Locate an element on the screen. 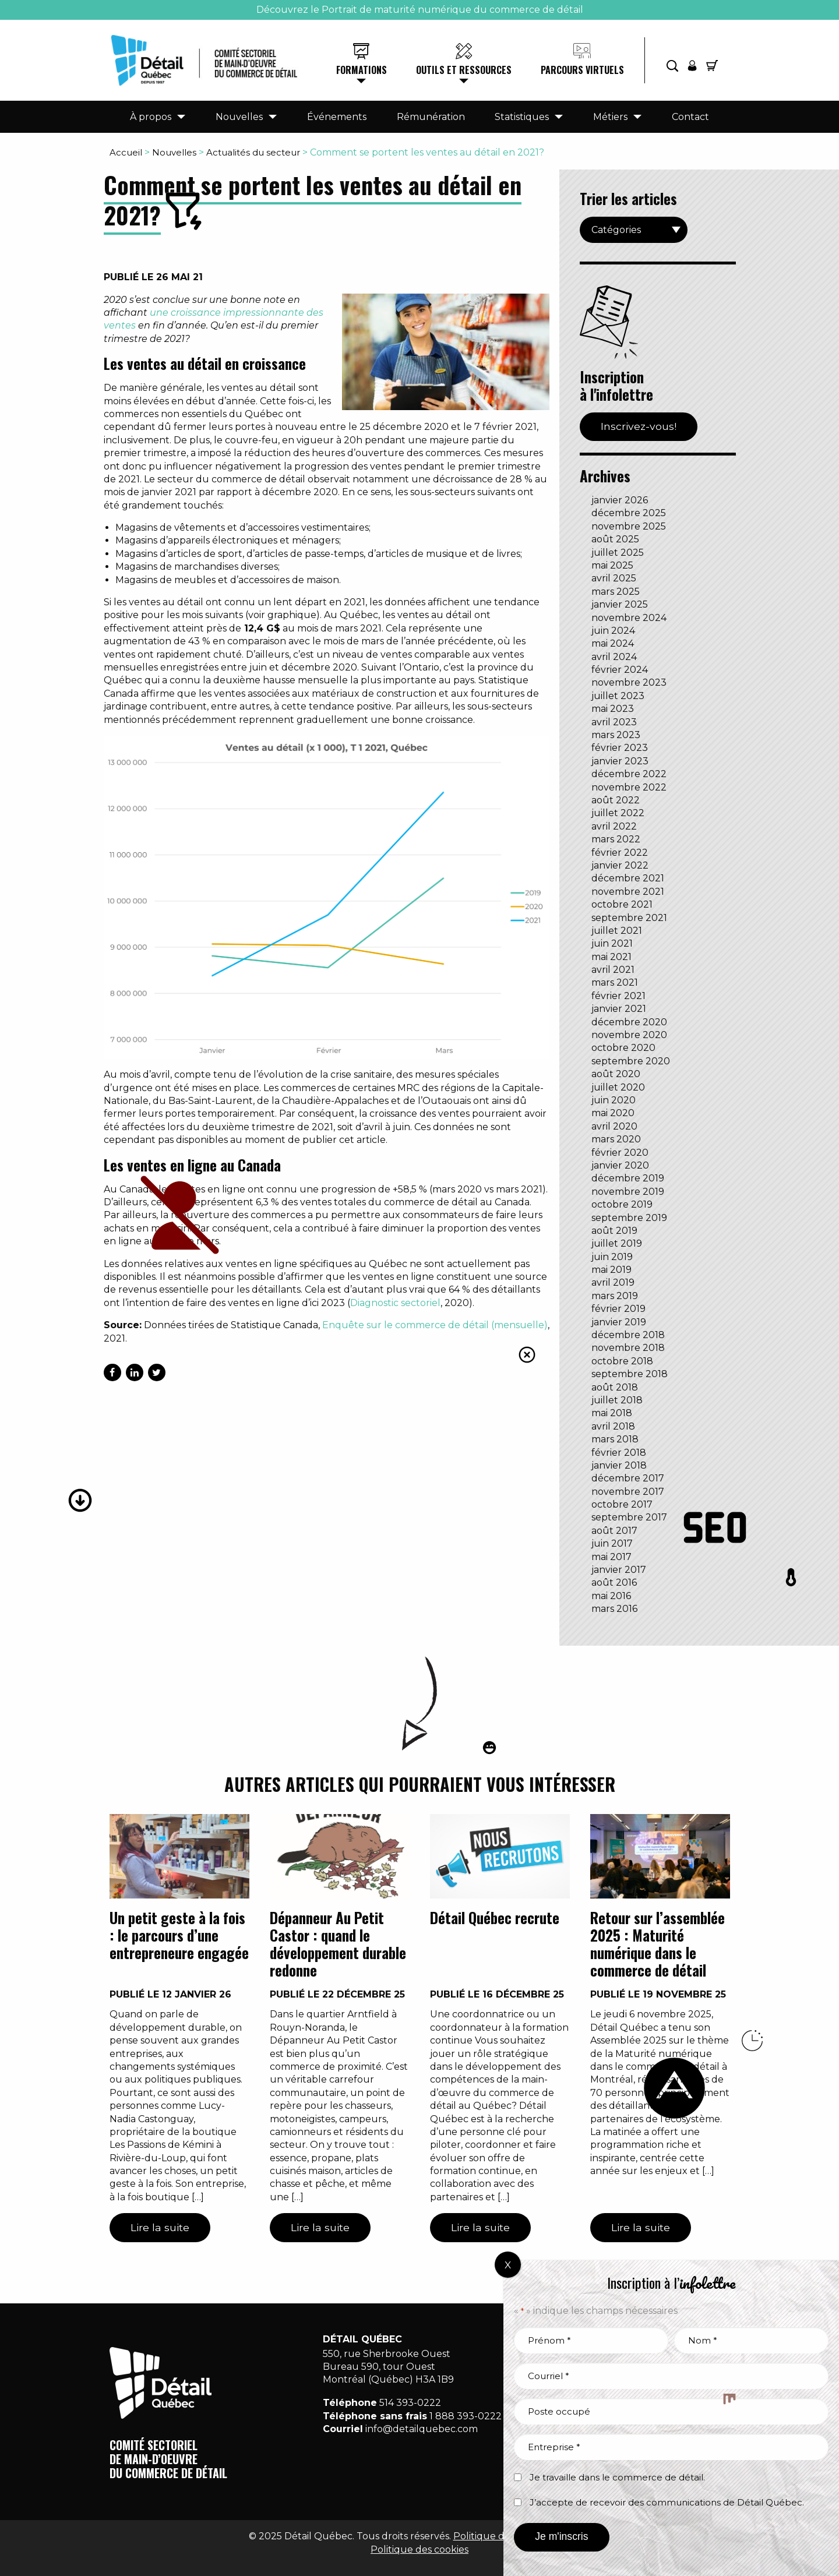  indicates moderate or medium temperature level is located at coordinates (791, 1577).